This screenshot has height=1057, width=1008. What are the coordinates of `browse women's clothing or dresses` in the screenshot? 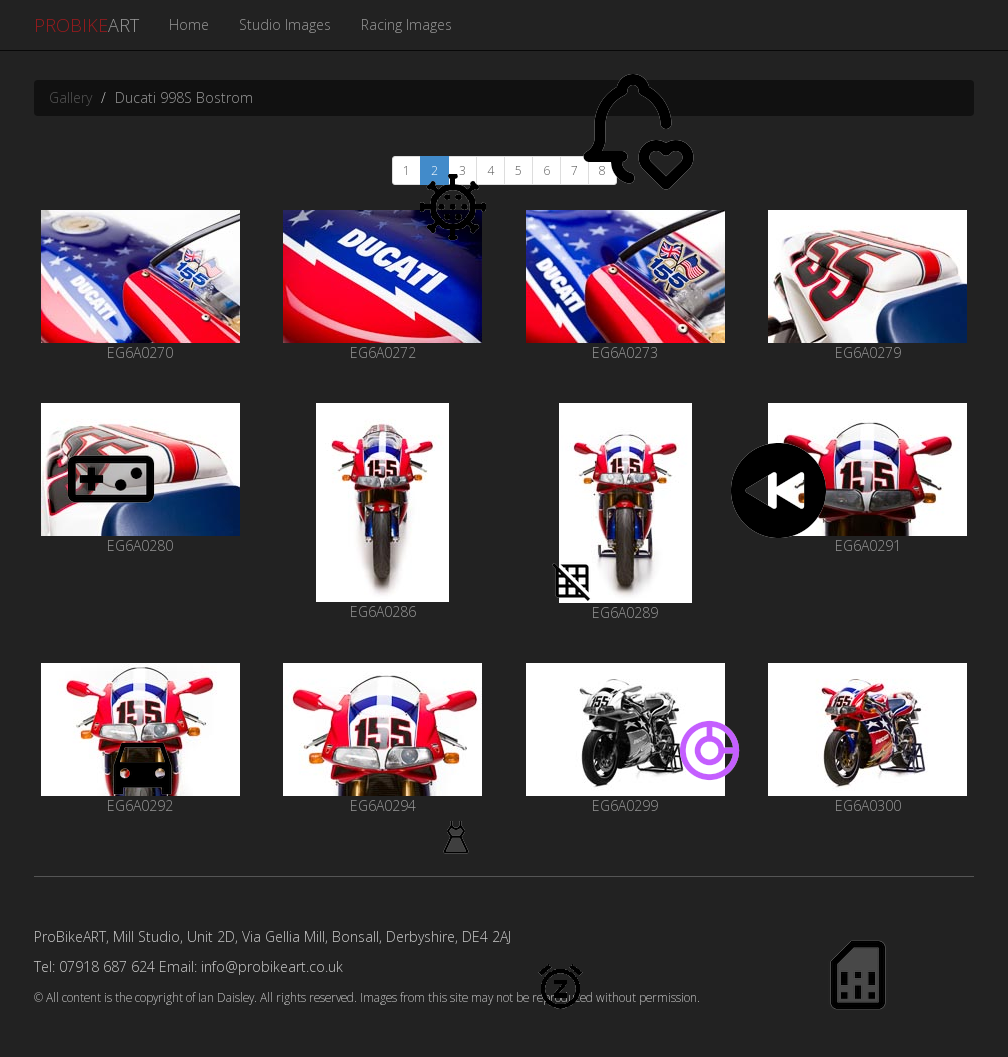 It's located at (456, 839).